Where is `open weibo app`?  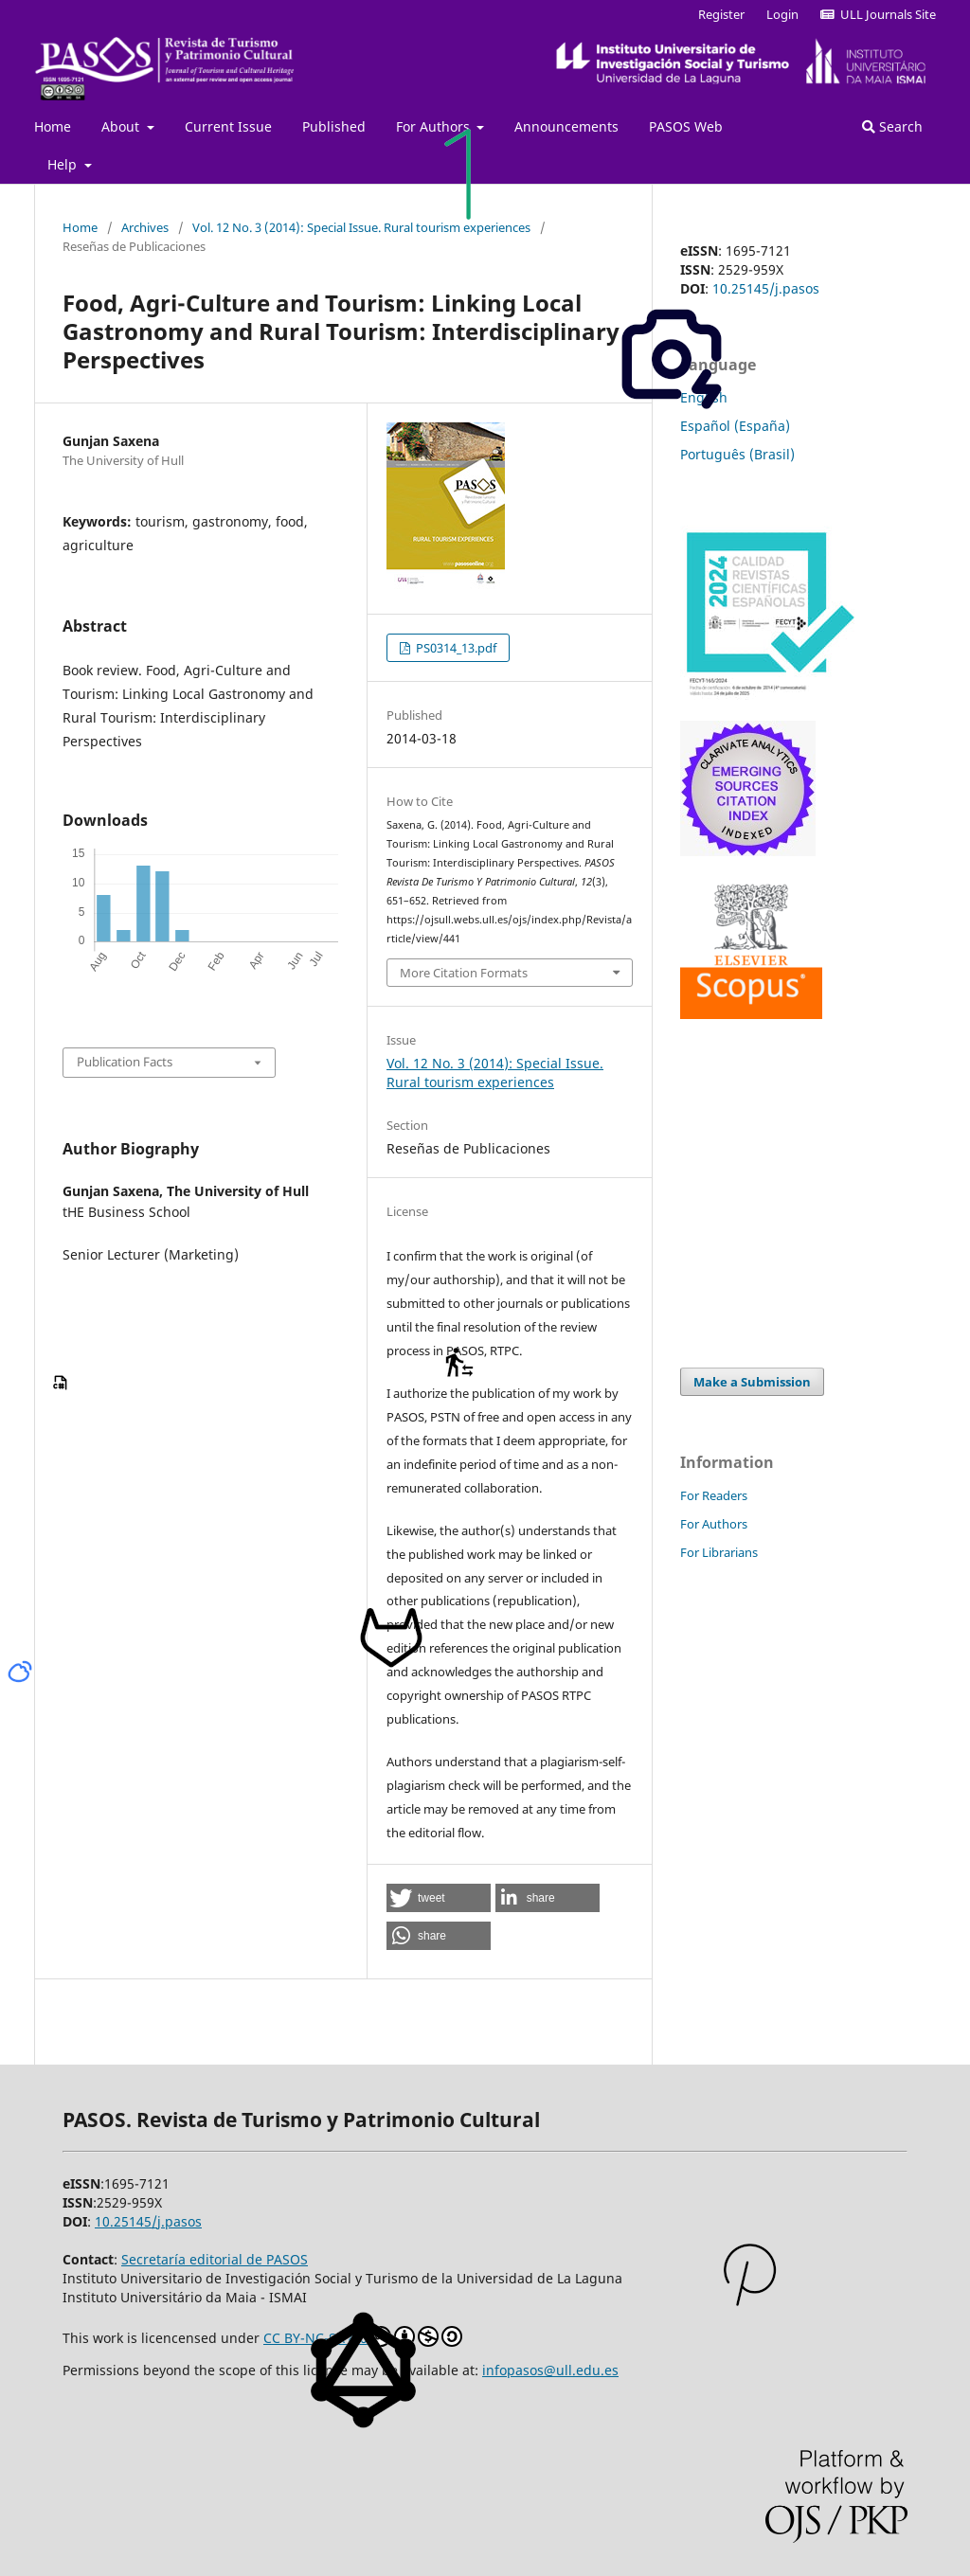 open weibo app is located at coordinates (20, 1672).